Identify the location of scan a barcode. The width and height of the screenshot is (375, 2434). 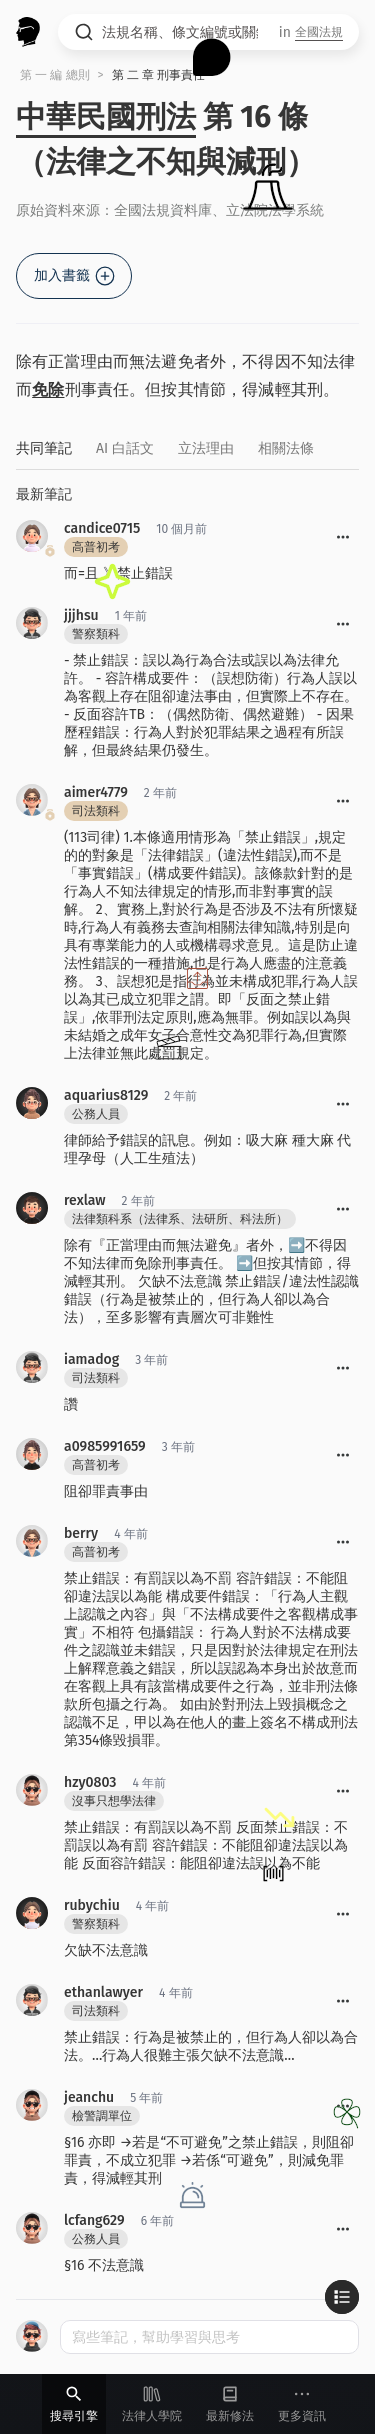
(273, 1873).